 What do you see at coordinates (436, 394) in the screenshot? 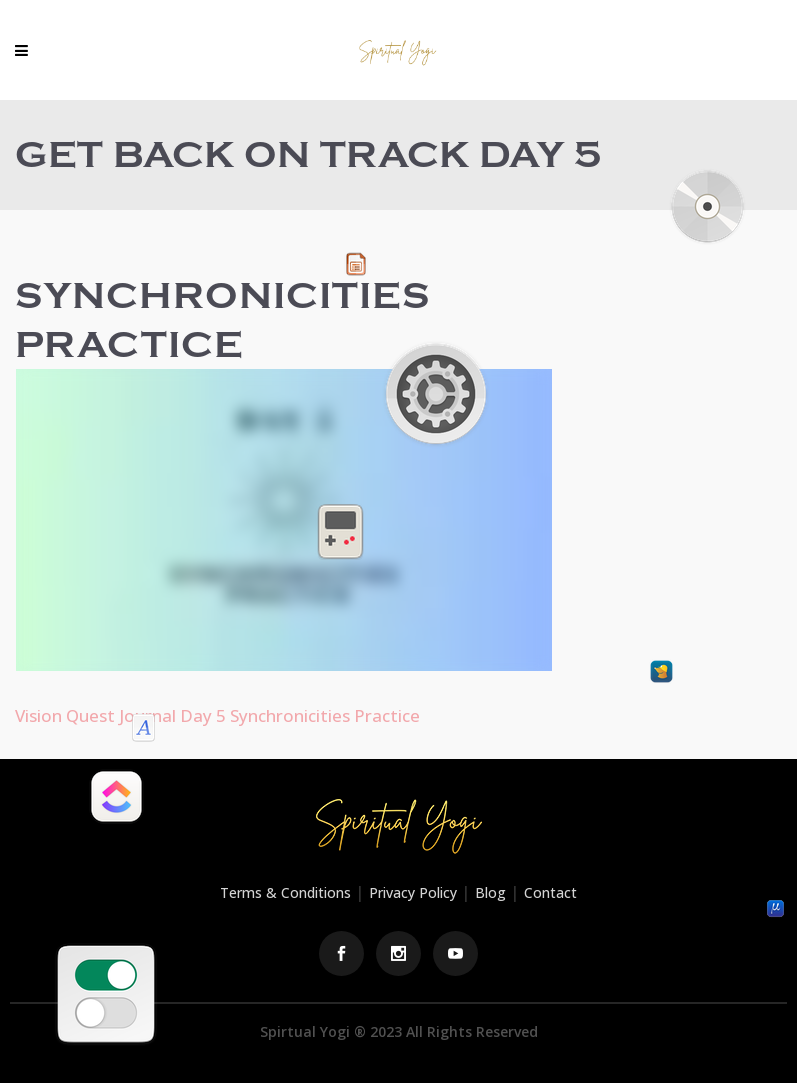
I see `open system preferences` at bounding box center [436, 394].